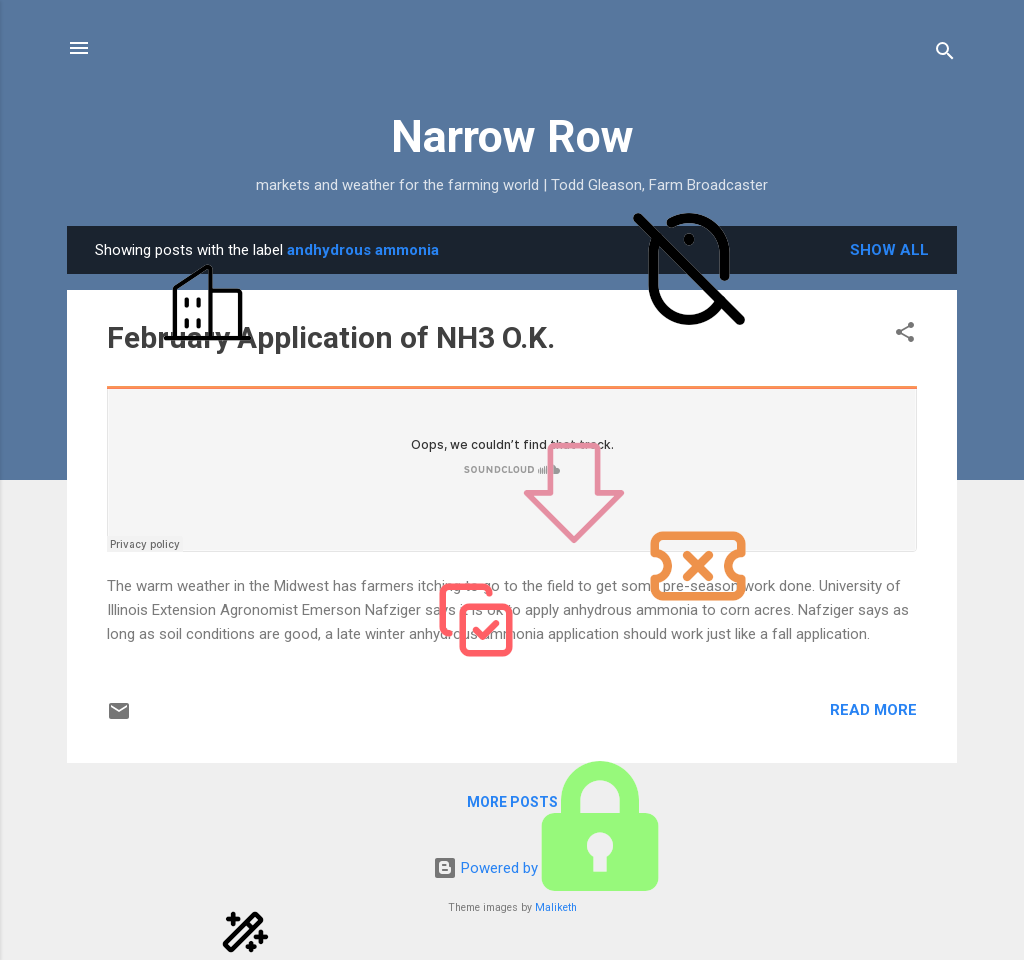  Describe the element at coordinates (243, 932) in the screenshot. I see `apply auto-enhance or smart adjustments` at that location.